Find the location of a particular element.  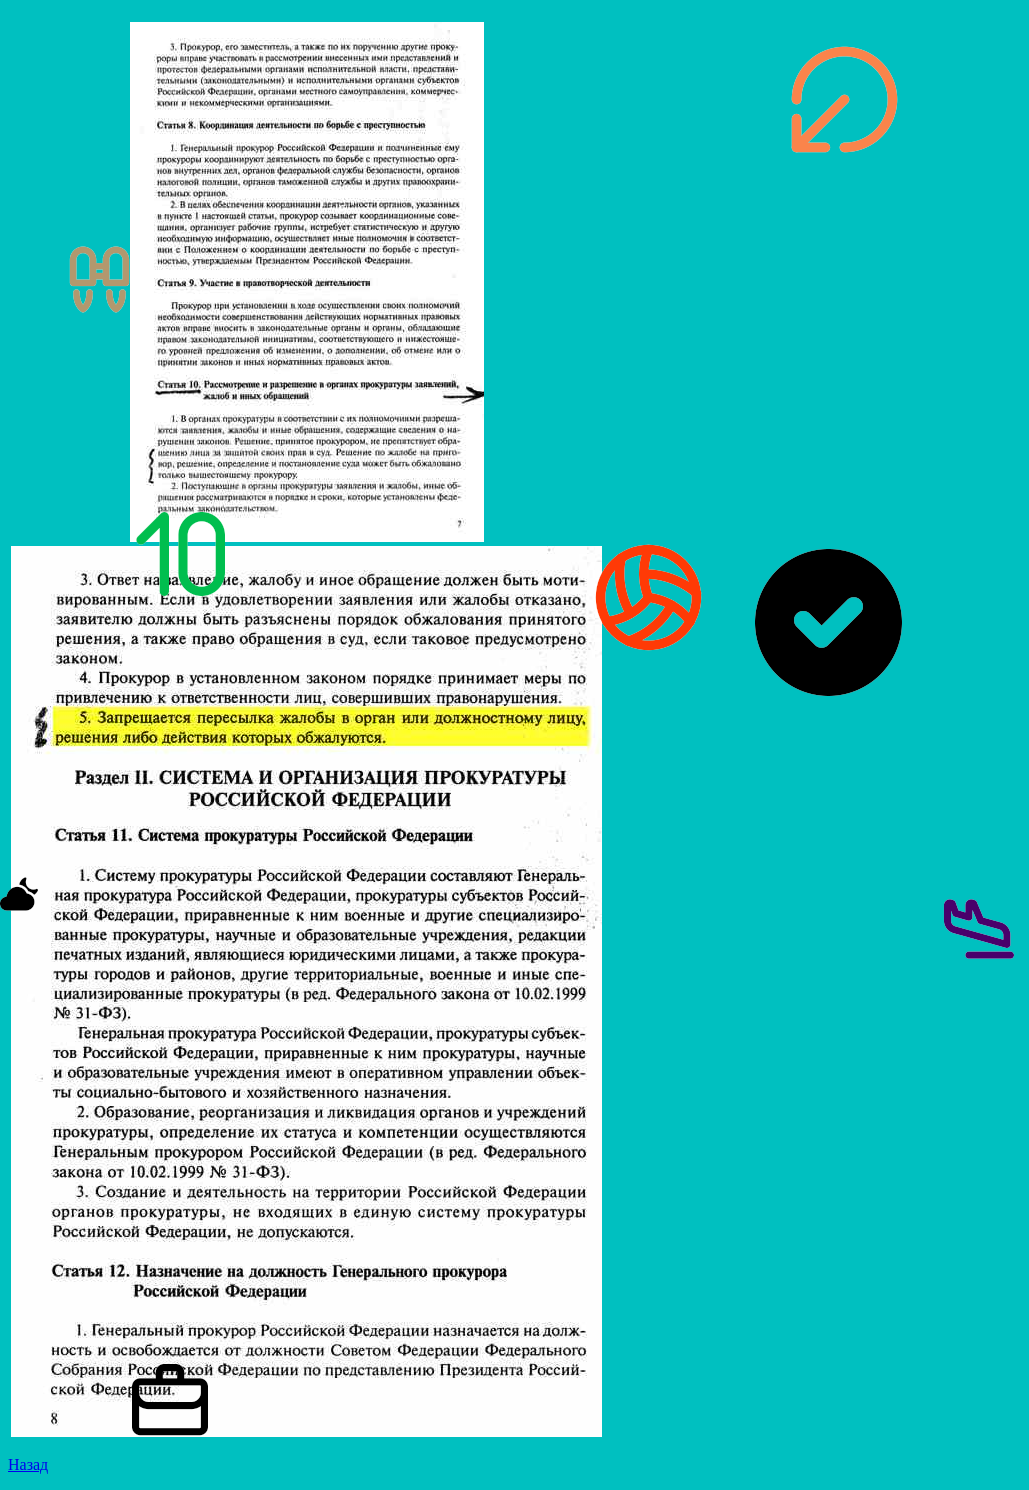

indicates item number 10 in a list or sequence is located at coordinates (183, 554).